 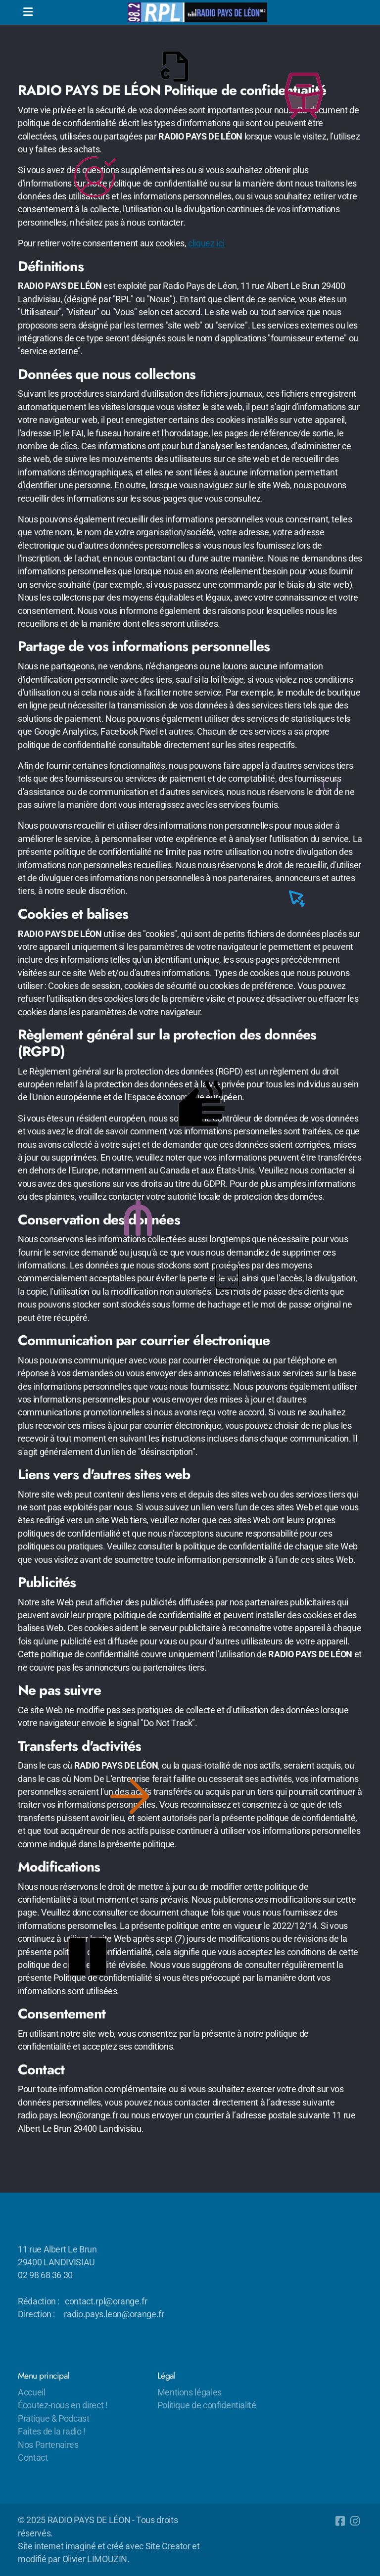 I want to click on verified user account, so click(x=94, y=177).